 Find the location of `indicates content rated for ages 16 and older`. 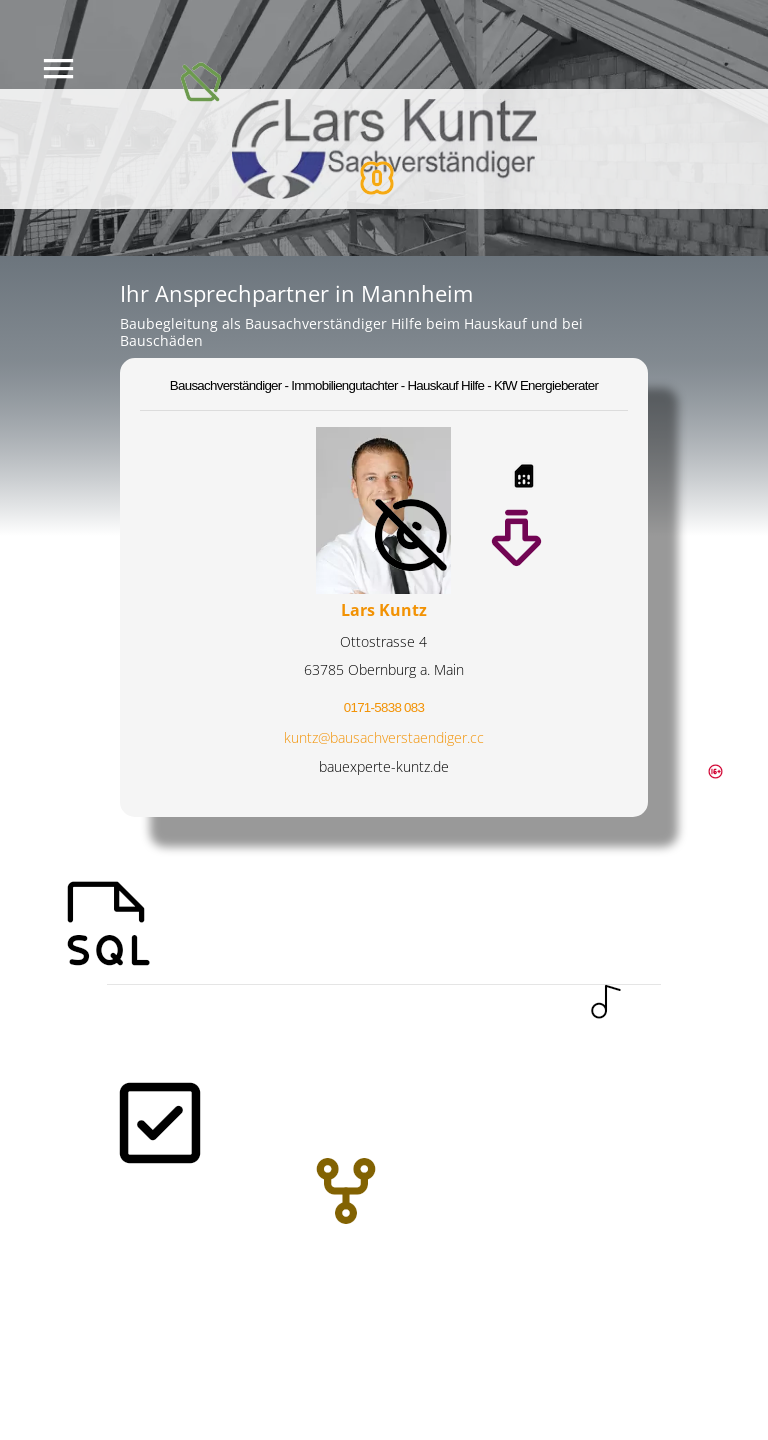

indicates content rated for ages 16 and older is located at coordinates (715, 771).